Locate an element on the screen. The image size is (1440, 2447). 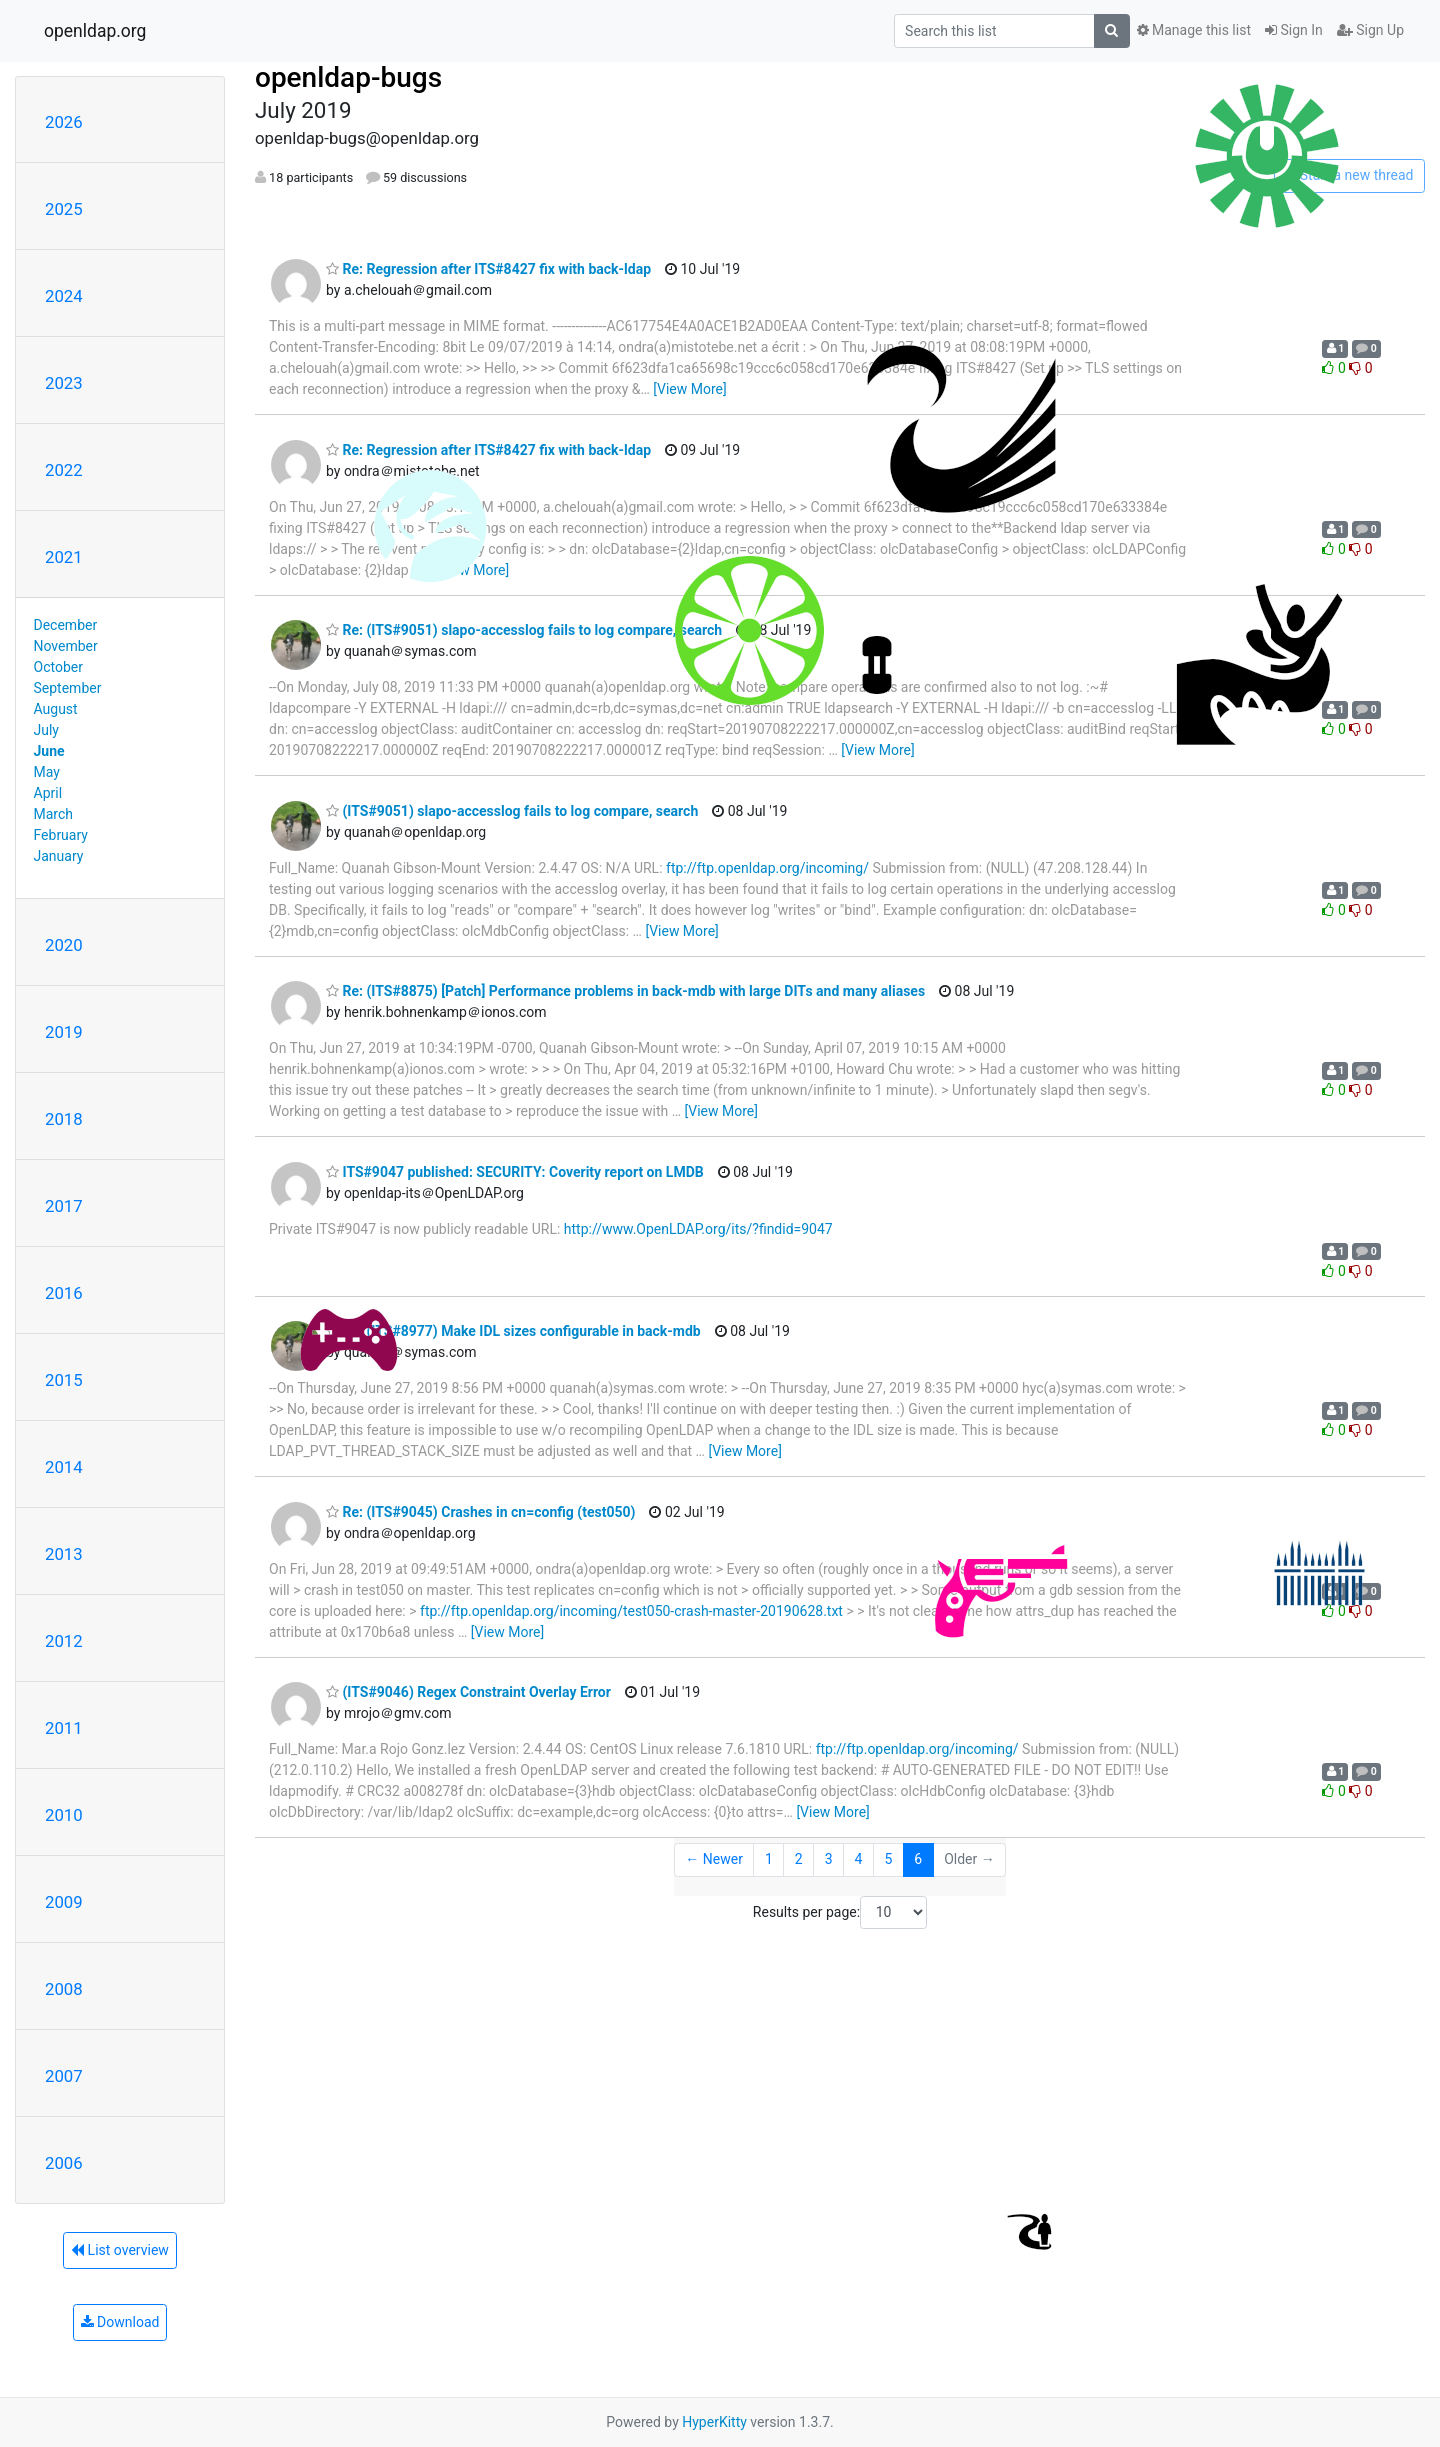
start your journey or adventure is located at coordinates (1029, 2229).